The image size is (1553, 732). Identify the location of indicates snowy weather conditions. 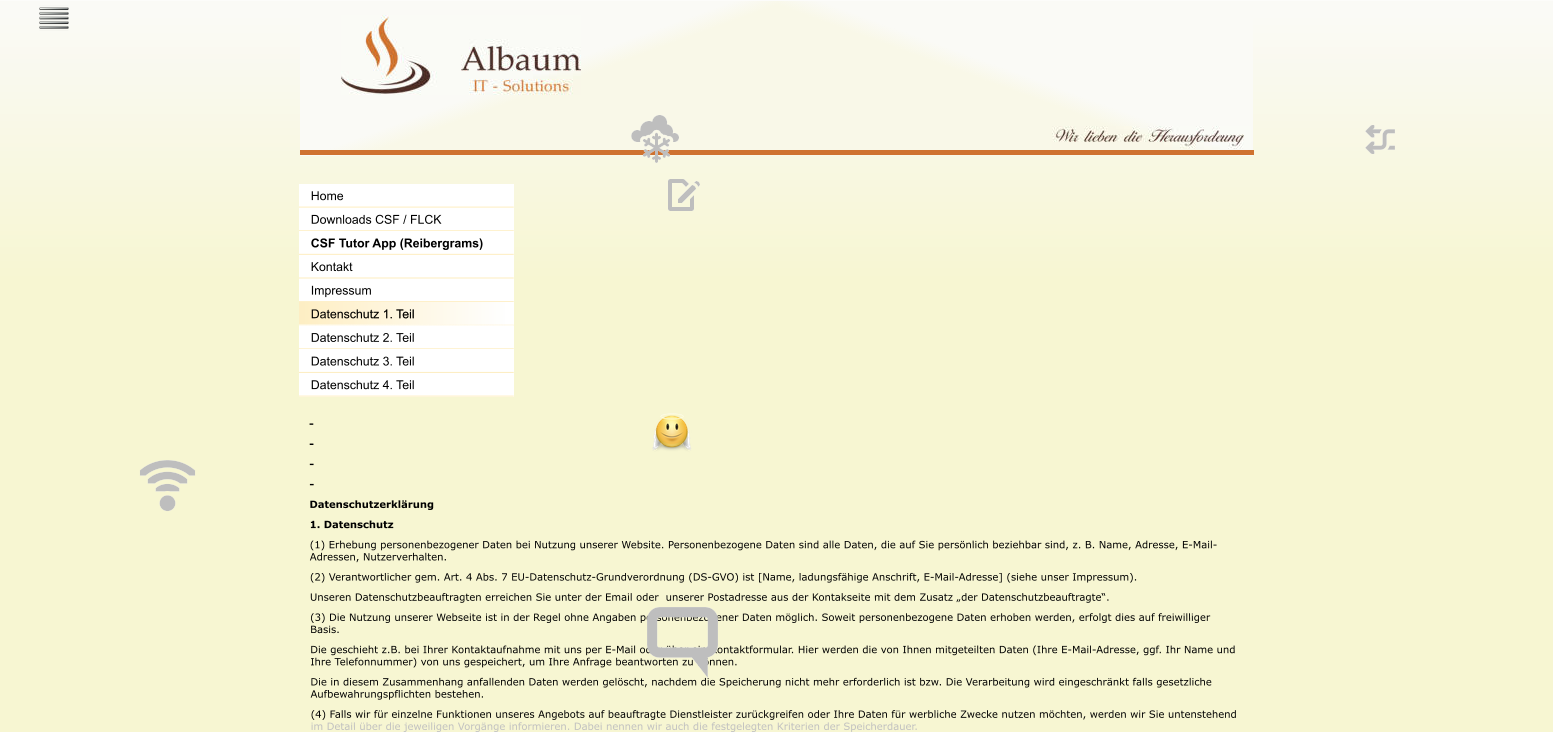
(655, 139).